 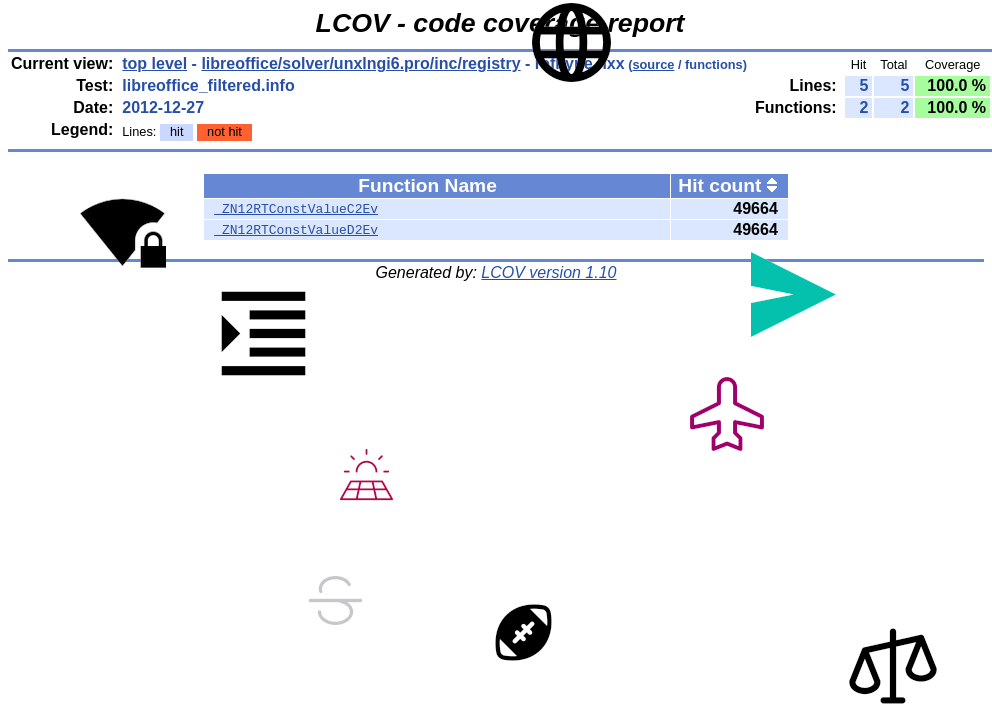 I want to click on access solar energy settings, so click(x=366, y=477).